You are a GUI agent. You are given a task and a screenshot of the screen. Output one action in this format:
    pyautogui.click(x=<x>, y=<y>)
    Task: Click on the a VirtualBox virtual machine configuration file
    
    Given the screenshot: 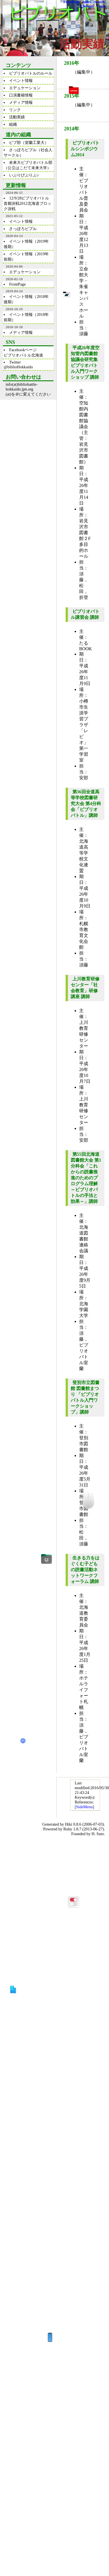 What is the action you would take?
    pyautogui.click(x=13, y=1989)
    